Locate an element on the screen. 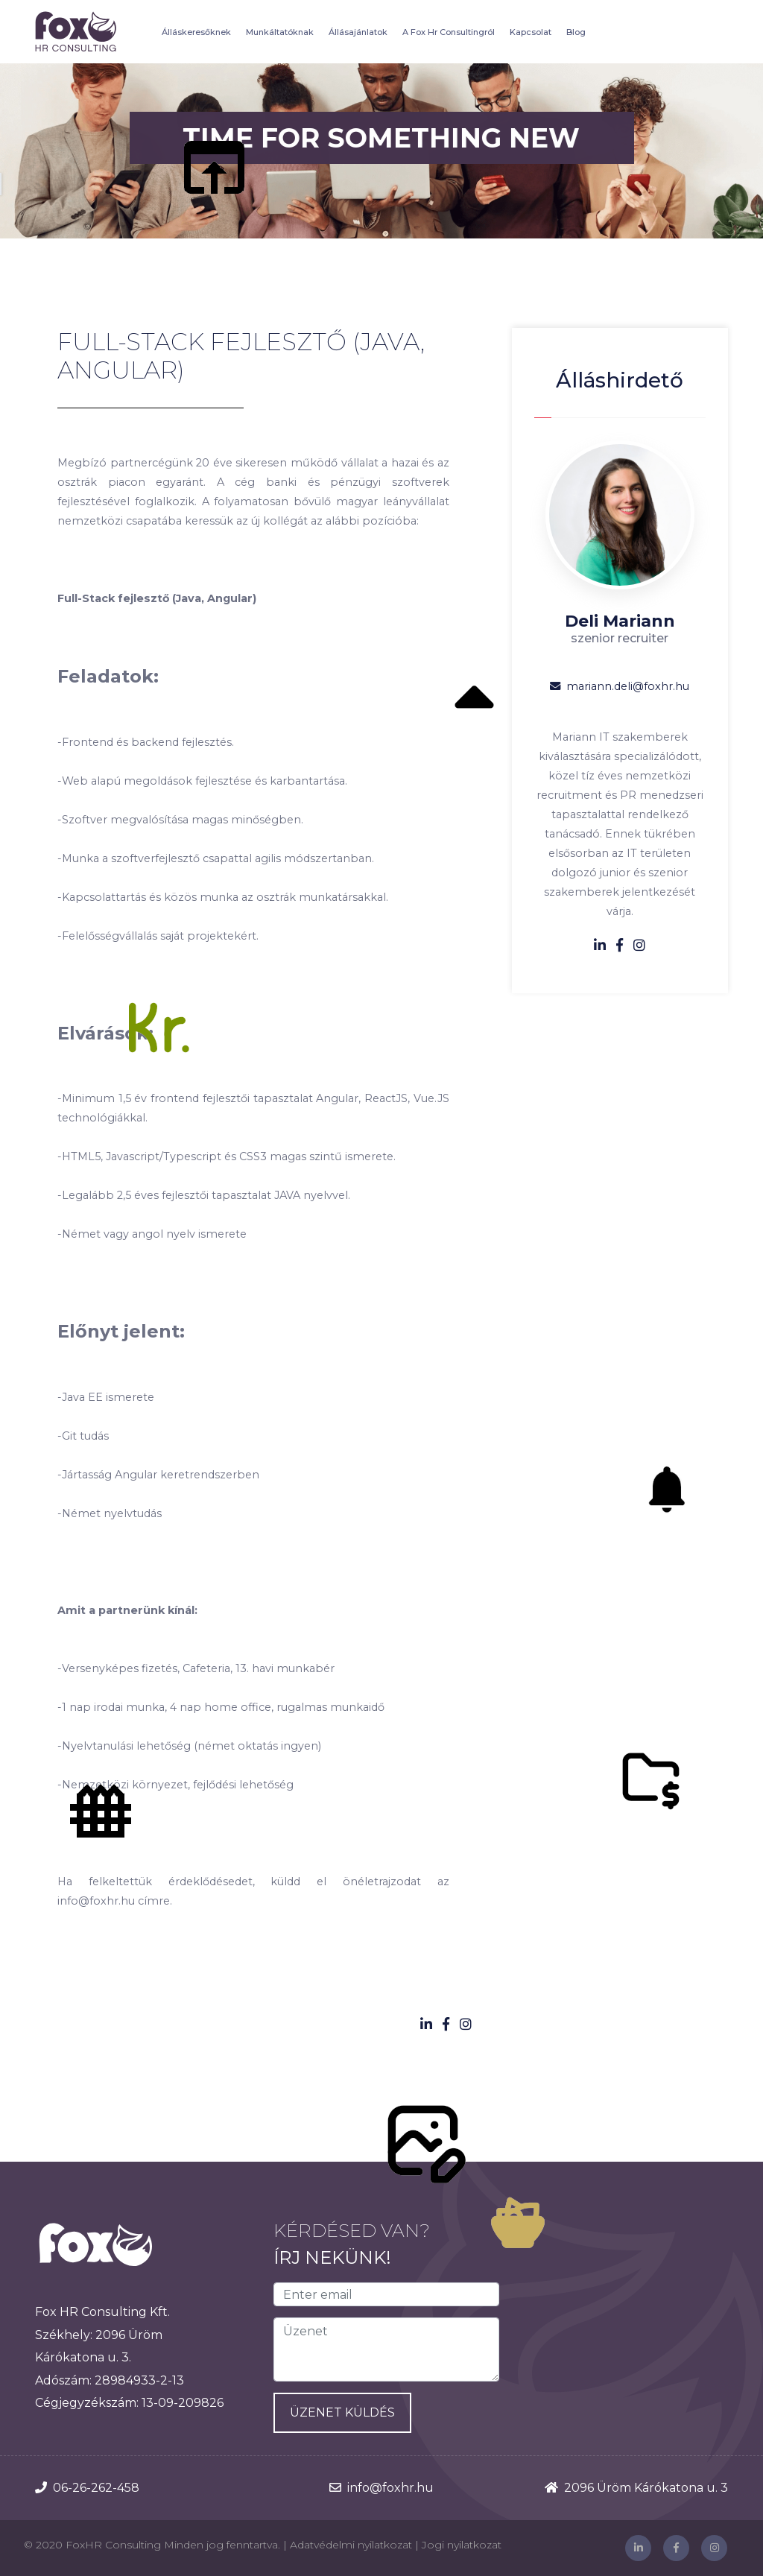  edit or modify a photo is located at coordinates (422, 2140).